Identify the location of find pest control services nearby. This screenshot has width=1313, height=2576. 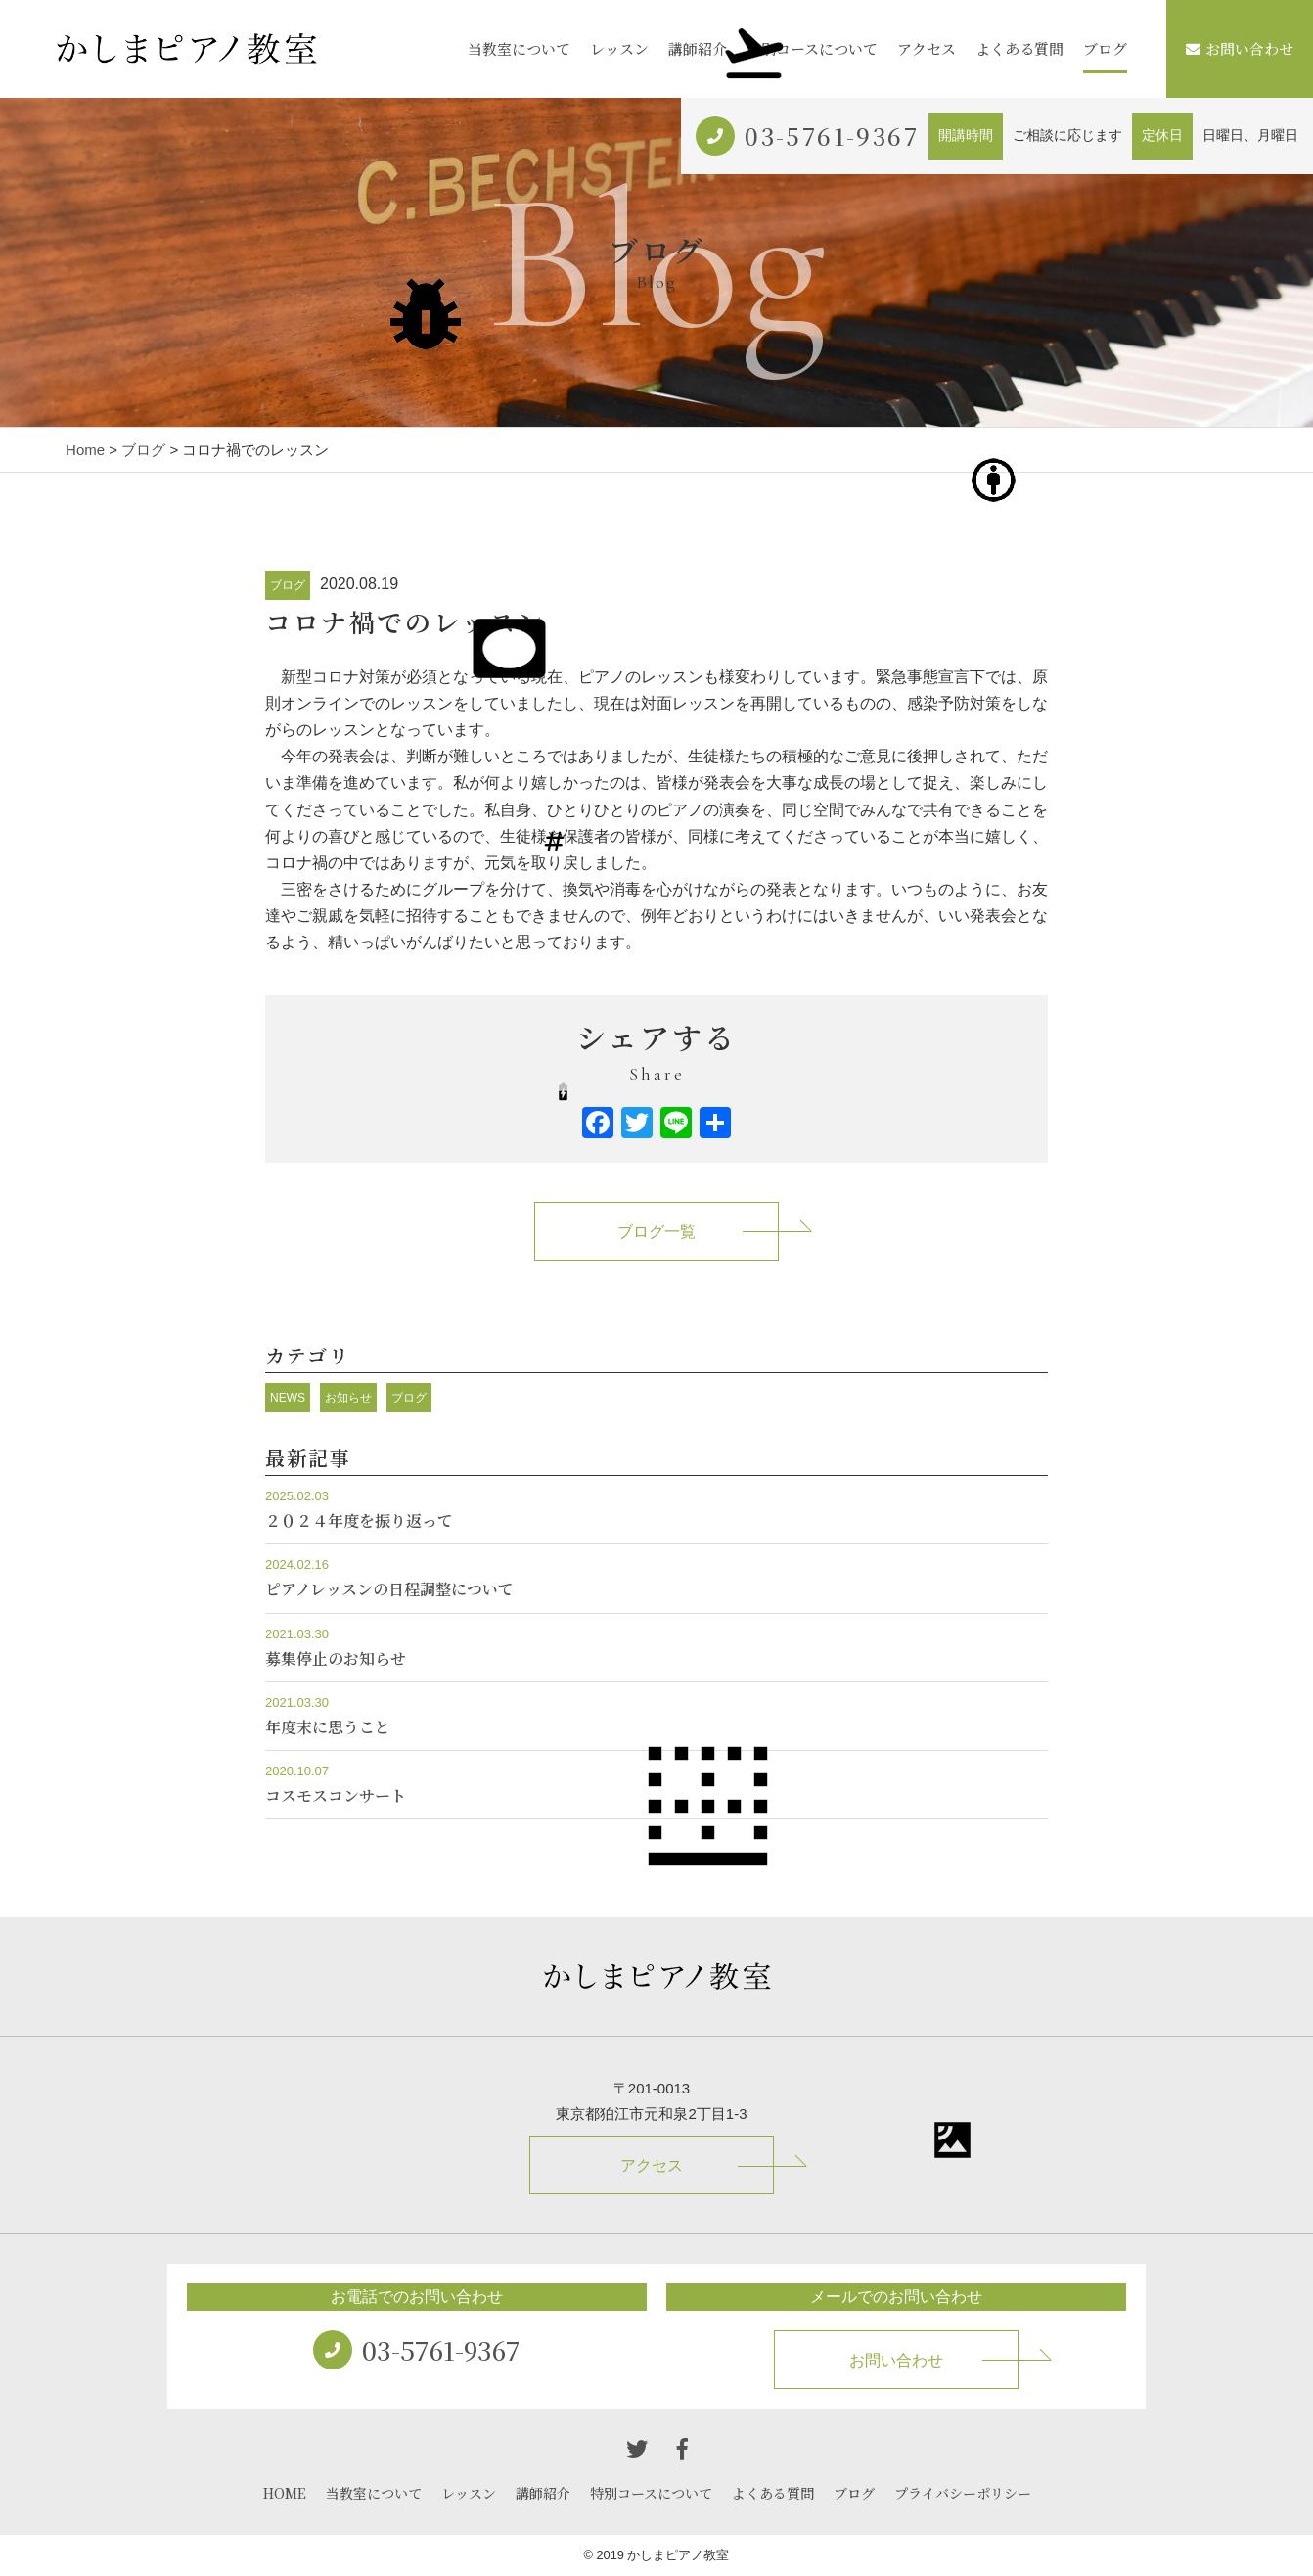
(426, 314).